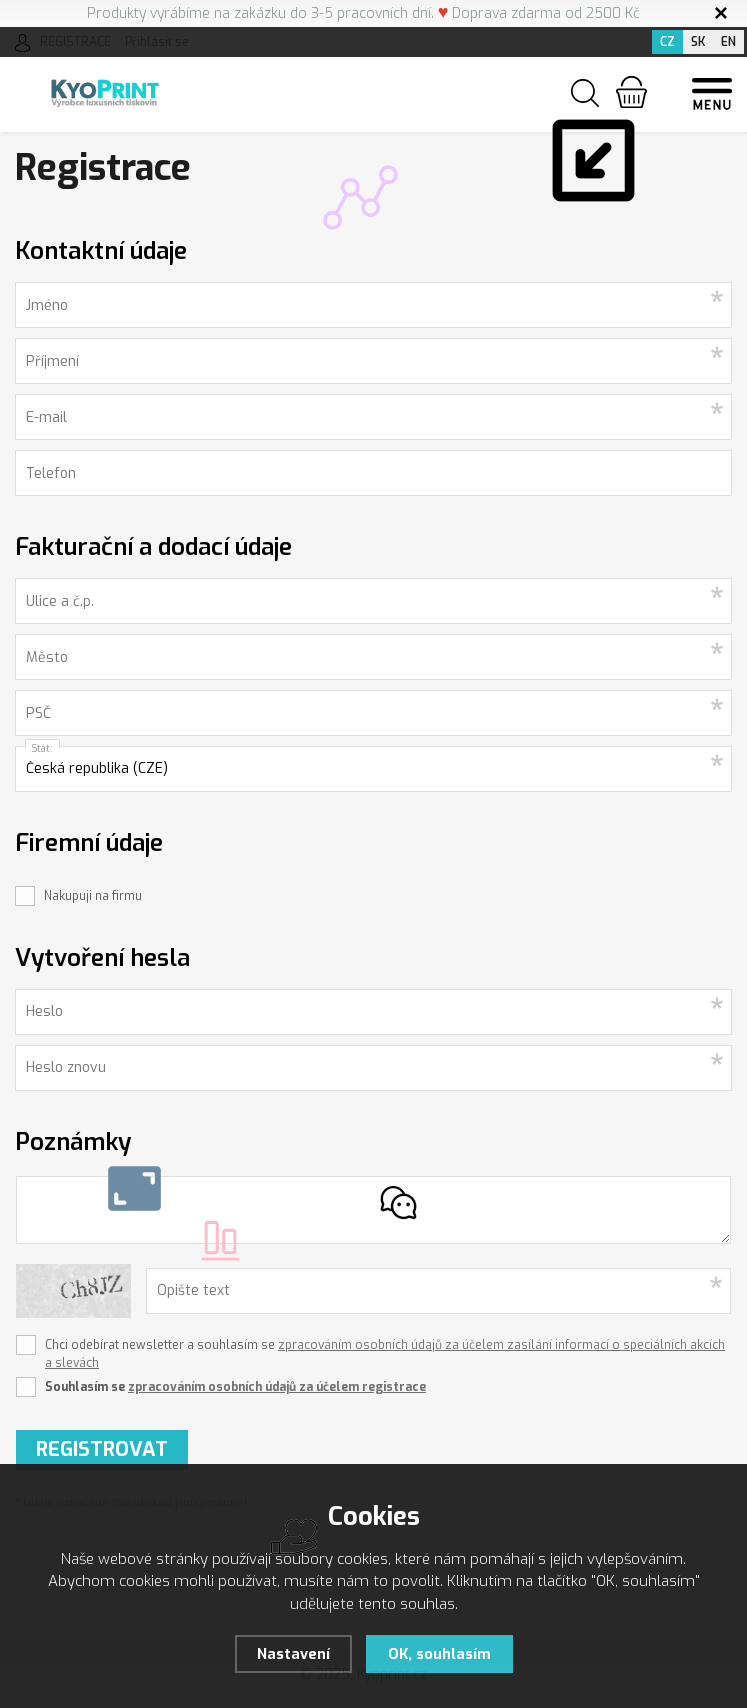  What do you see at coordinates (398, 1202) in the screenshot?
I see `open WeChat messaging app` at bounding box center [398, 1202].